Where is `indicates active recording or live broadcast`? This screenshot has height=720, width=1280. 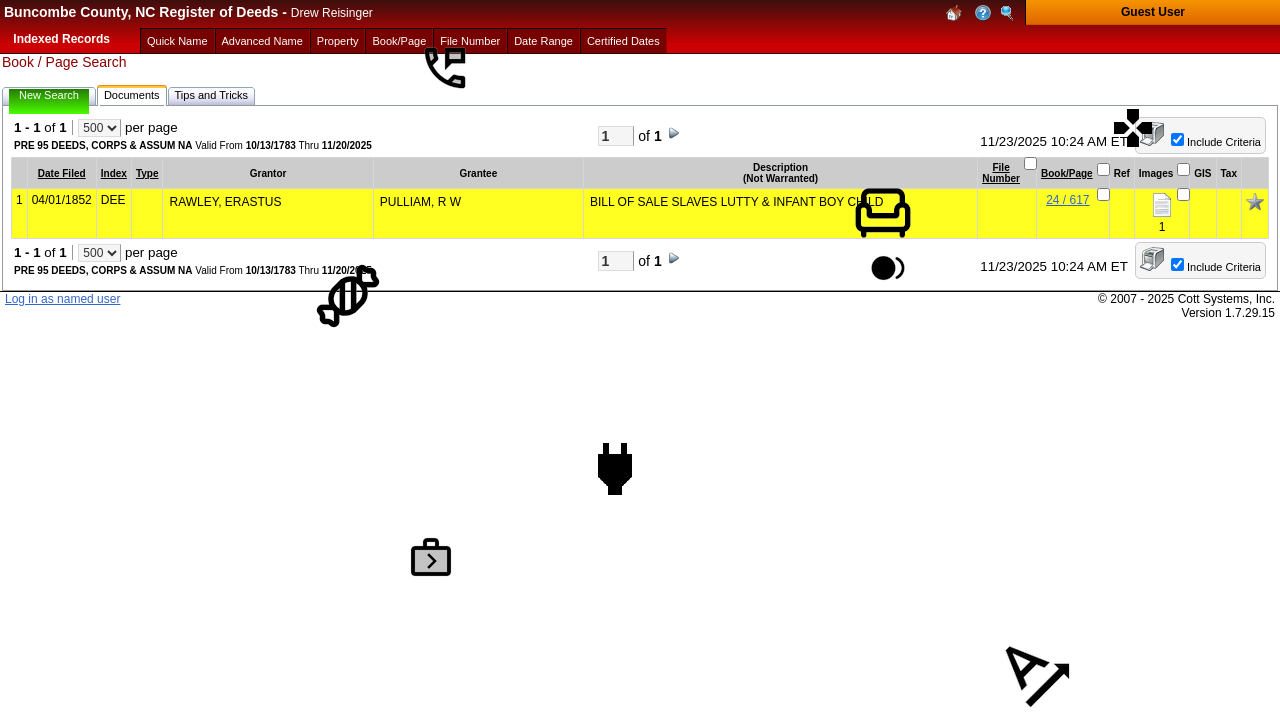 indicates active recording or live broadcast is located at coordinates (888, 268).